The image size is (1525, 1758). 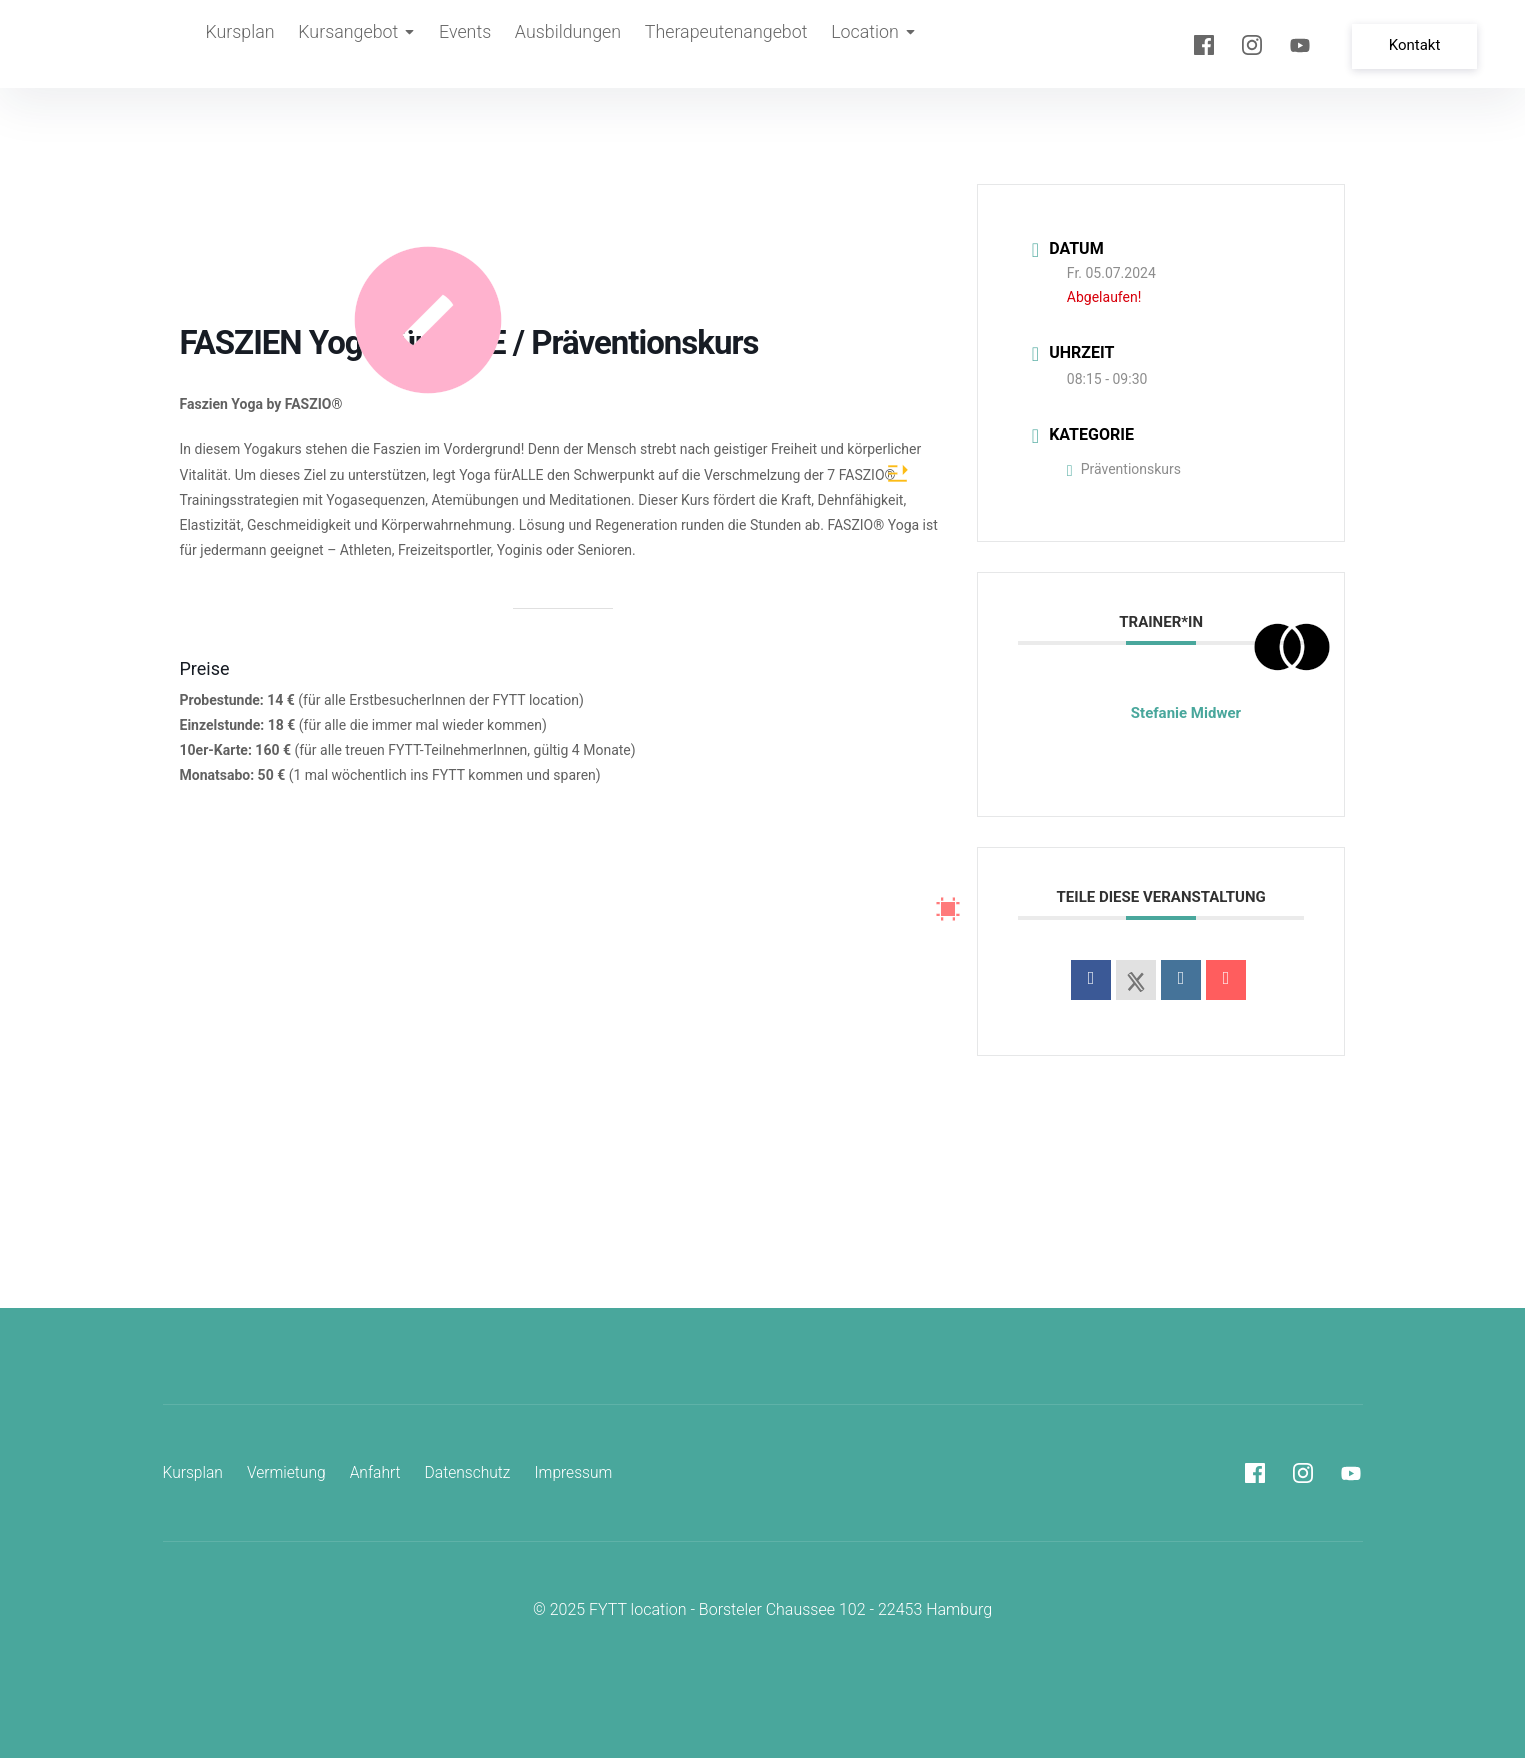 What do you see at coordinates (428, 320) in the screenshot?
I see `access compass or navigation features` at bounding box center [428, 320].